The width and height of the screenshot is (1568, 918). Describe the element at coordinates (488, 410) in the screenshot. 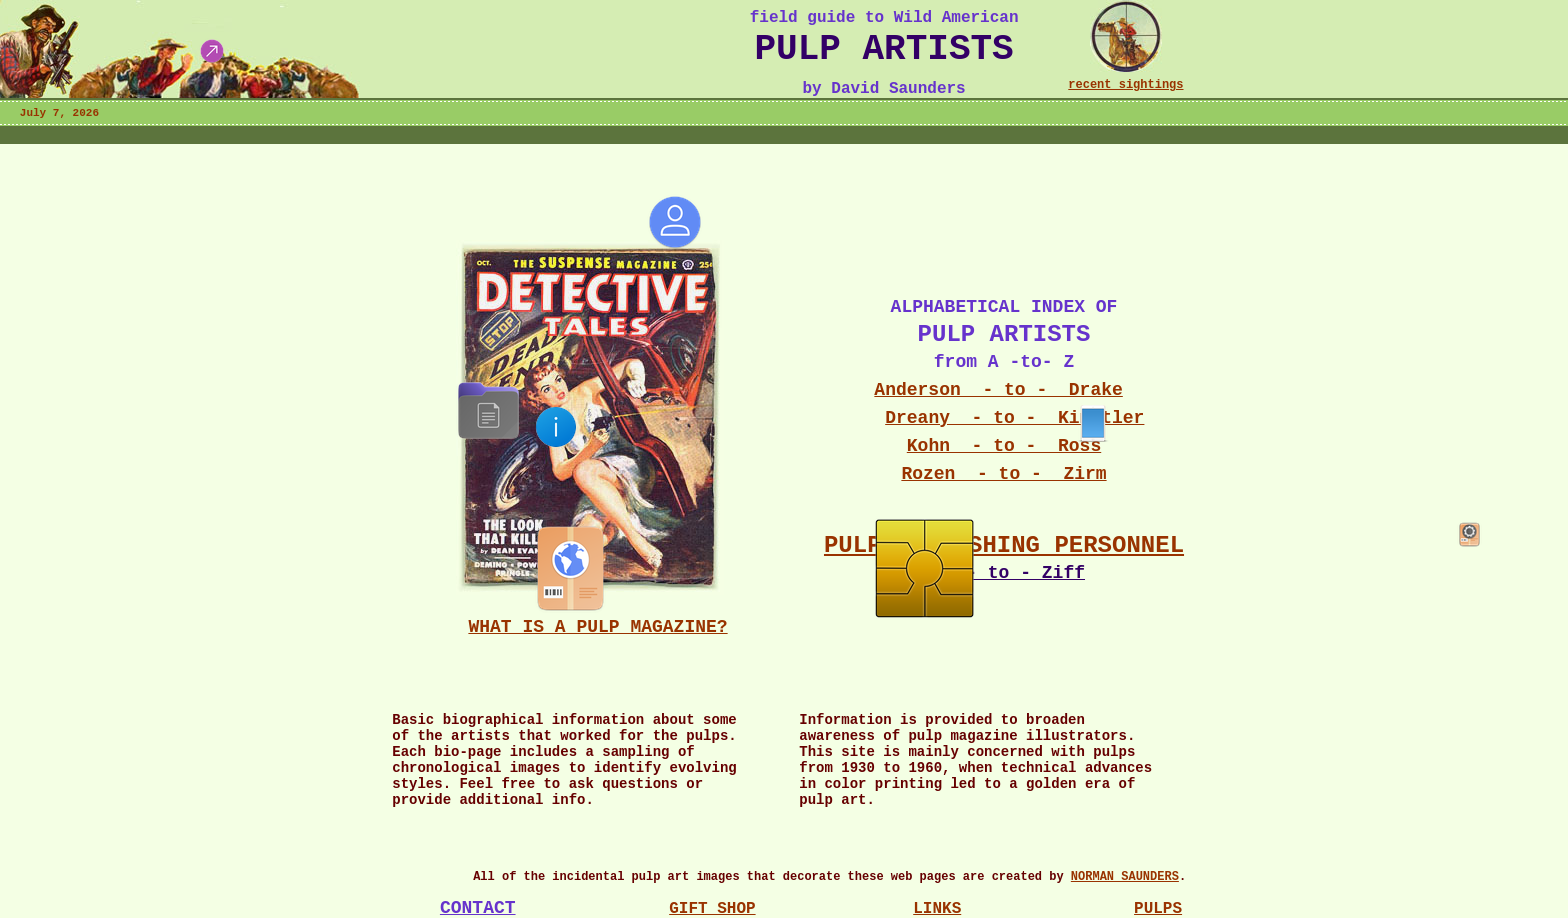

I see `open your documents folder` at that location.